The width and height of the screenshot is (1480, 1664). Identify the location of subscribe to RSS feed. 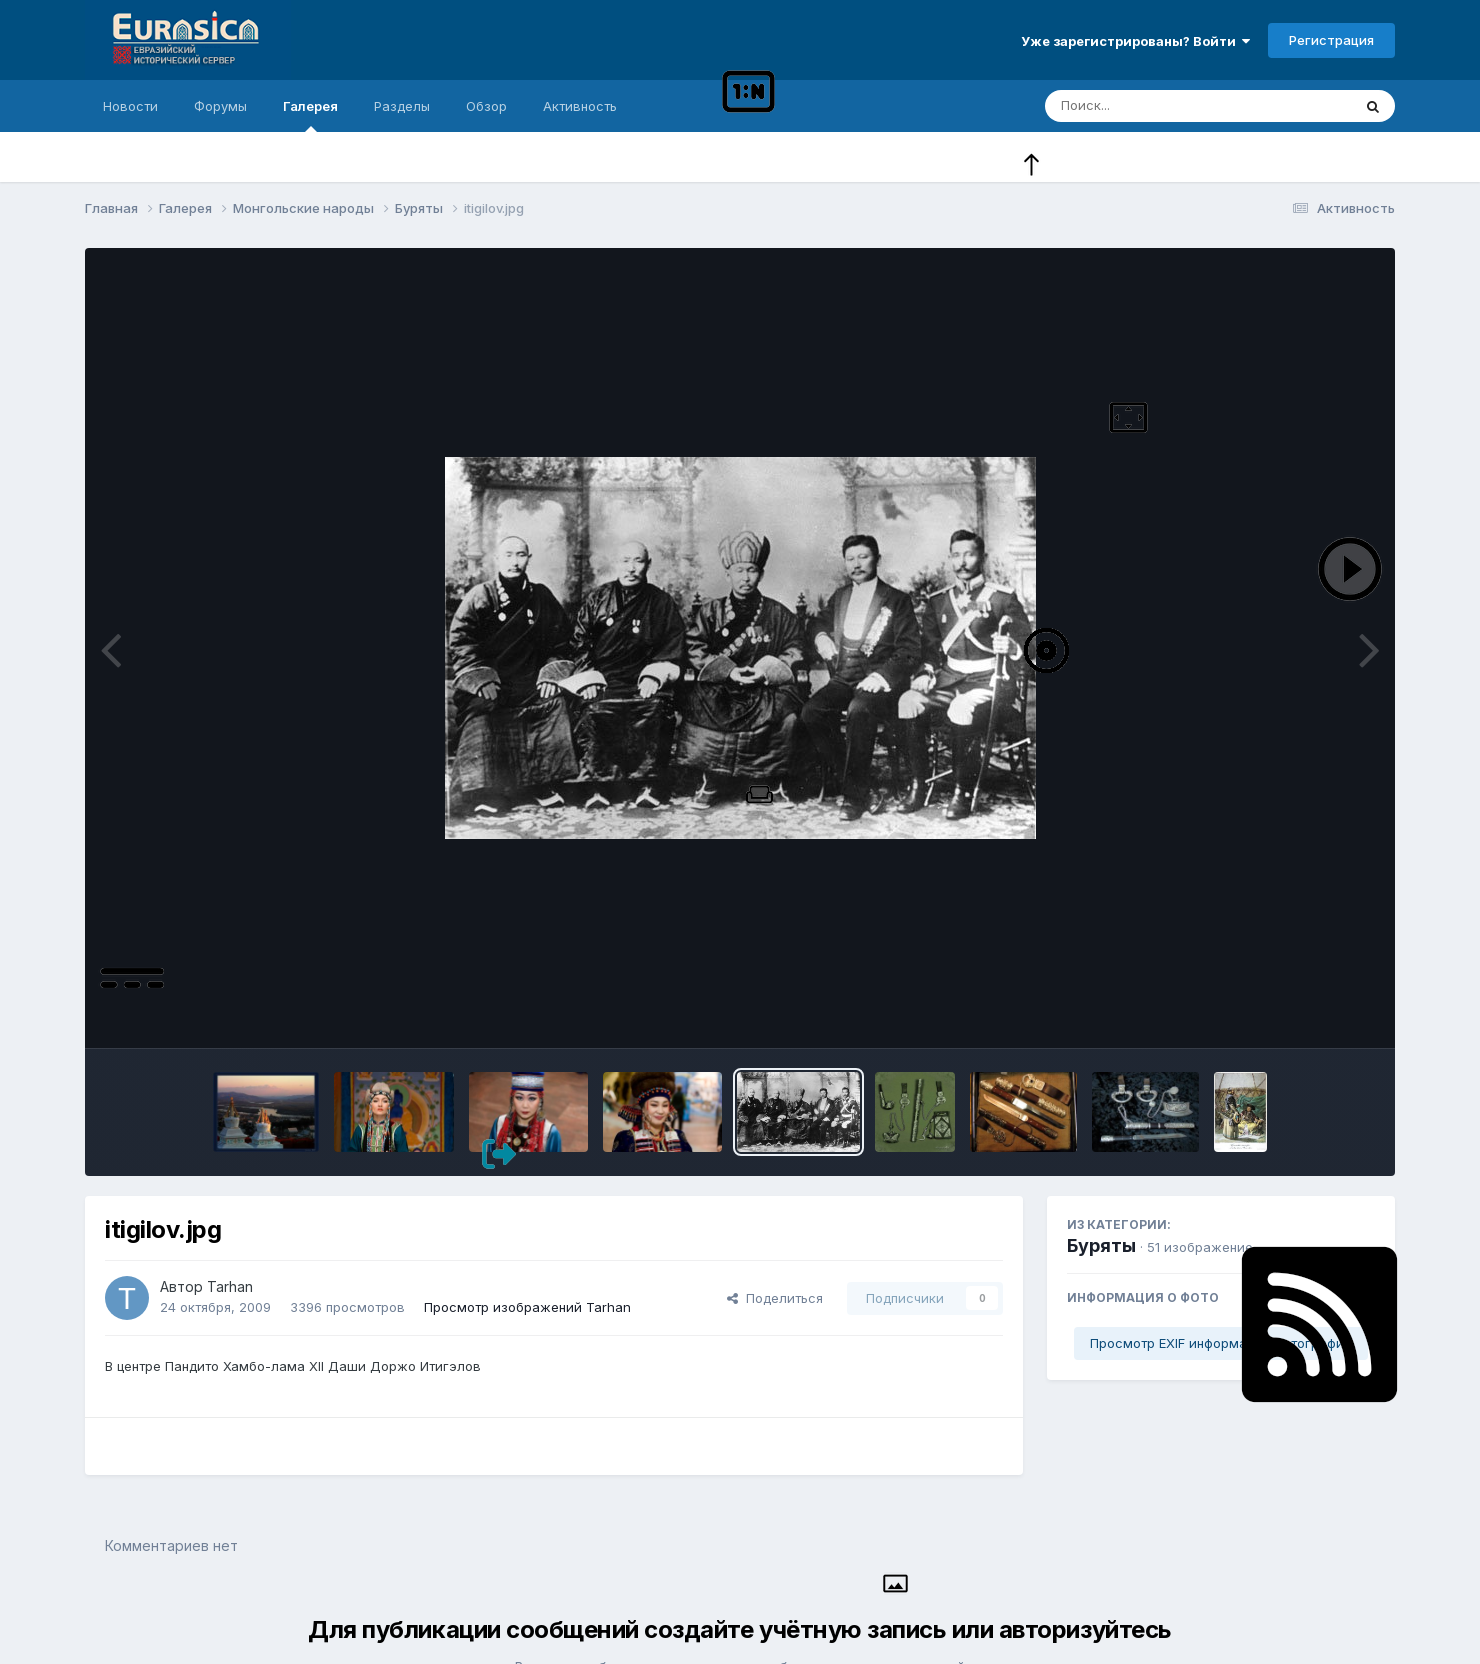
(1319, 1324).